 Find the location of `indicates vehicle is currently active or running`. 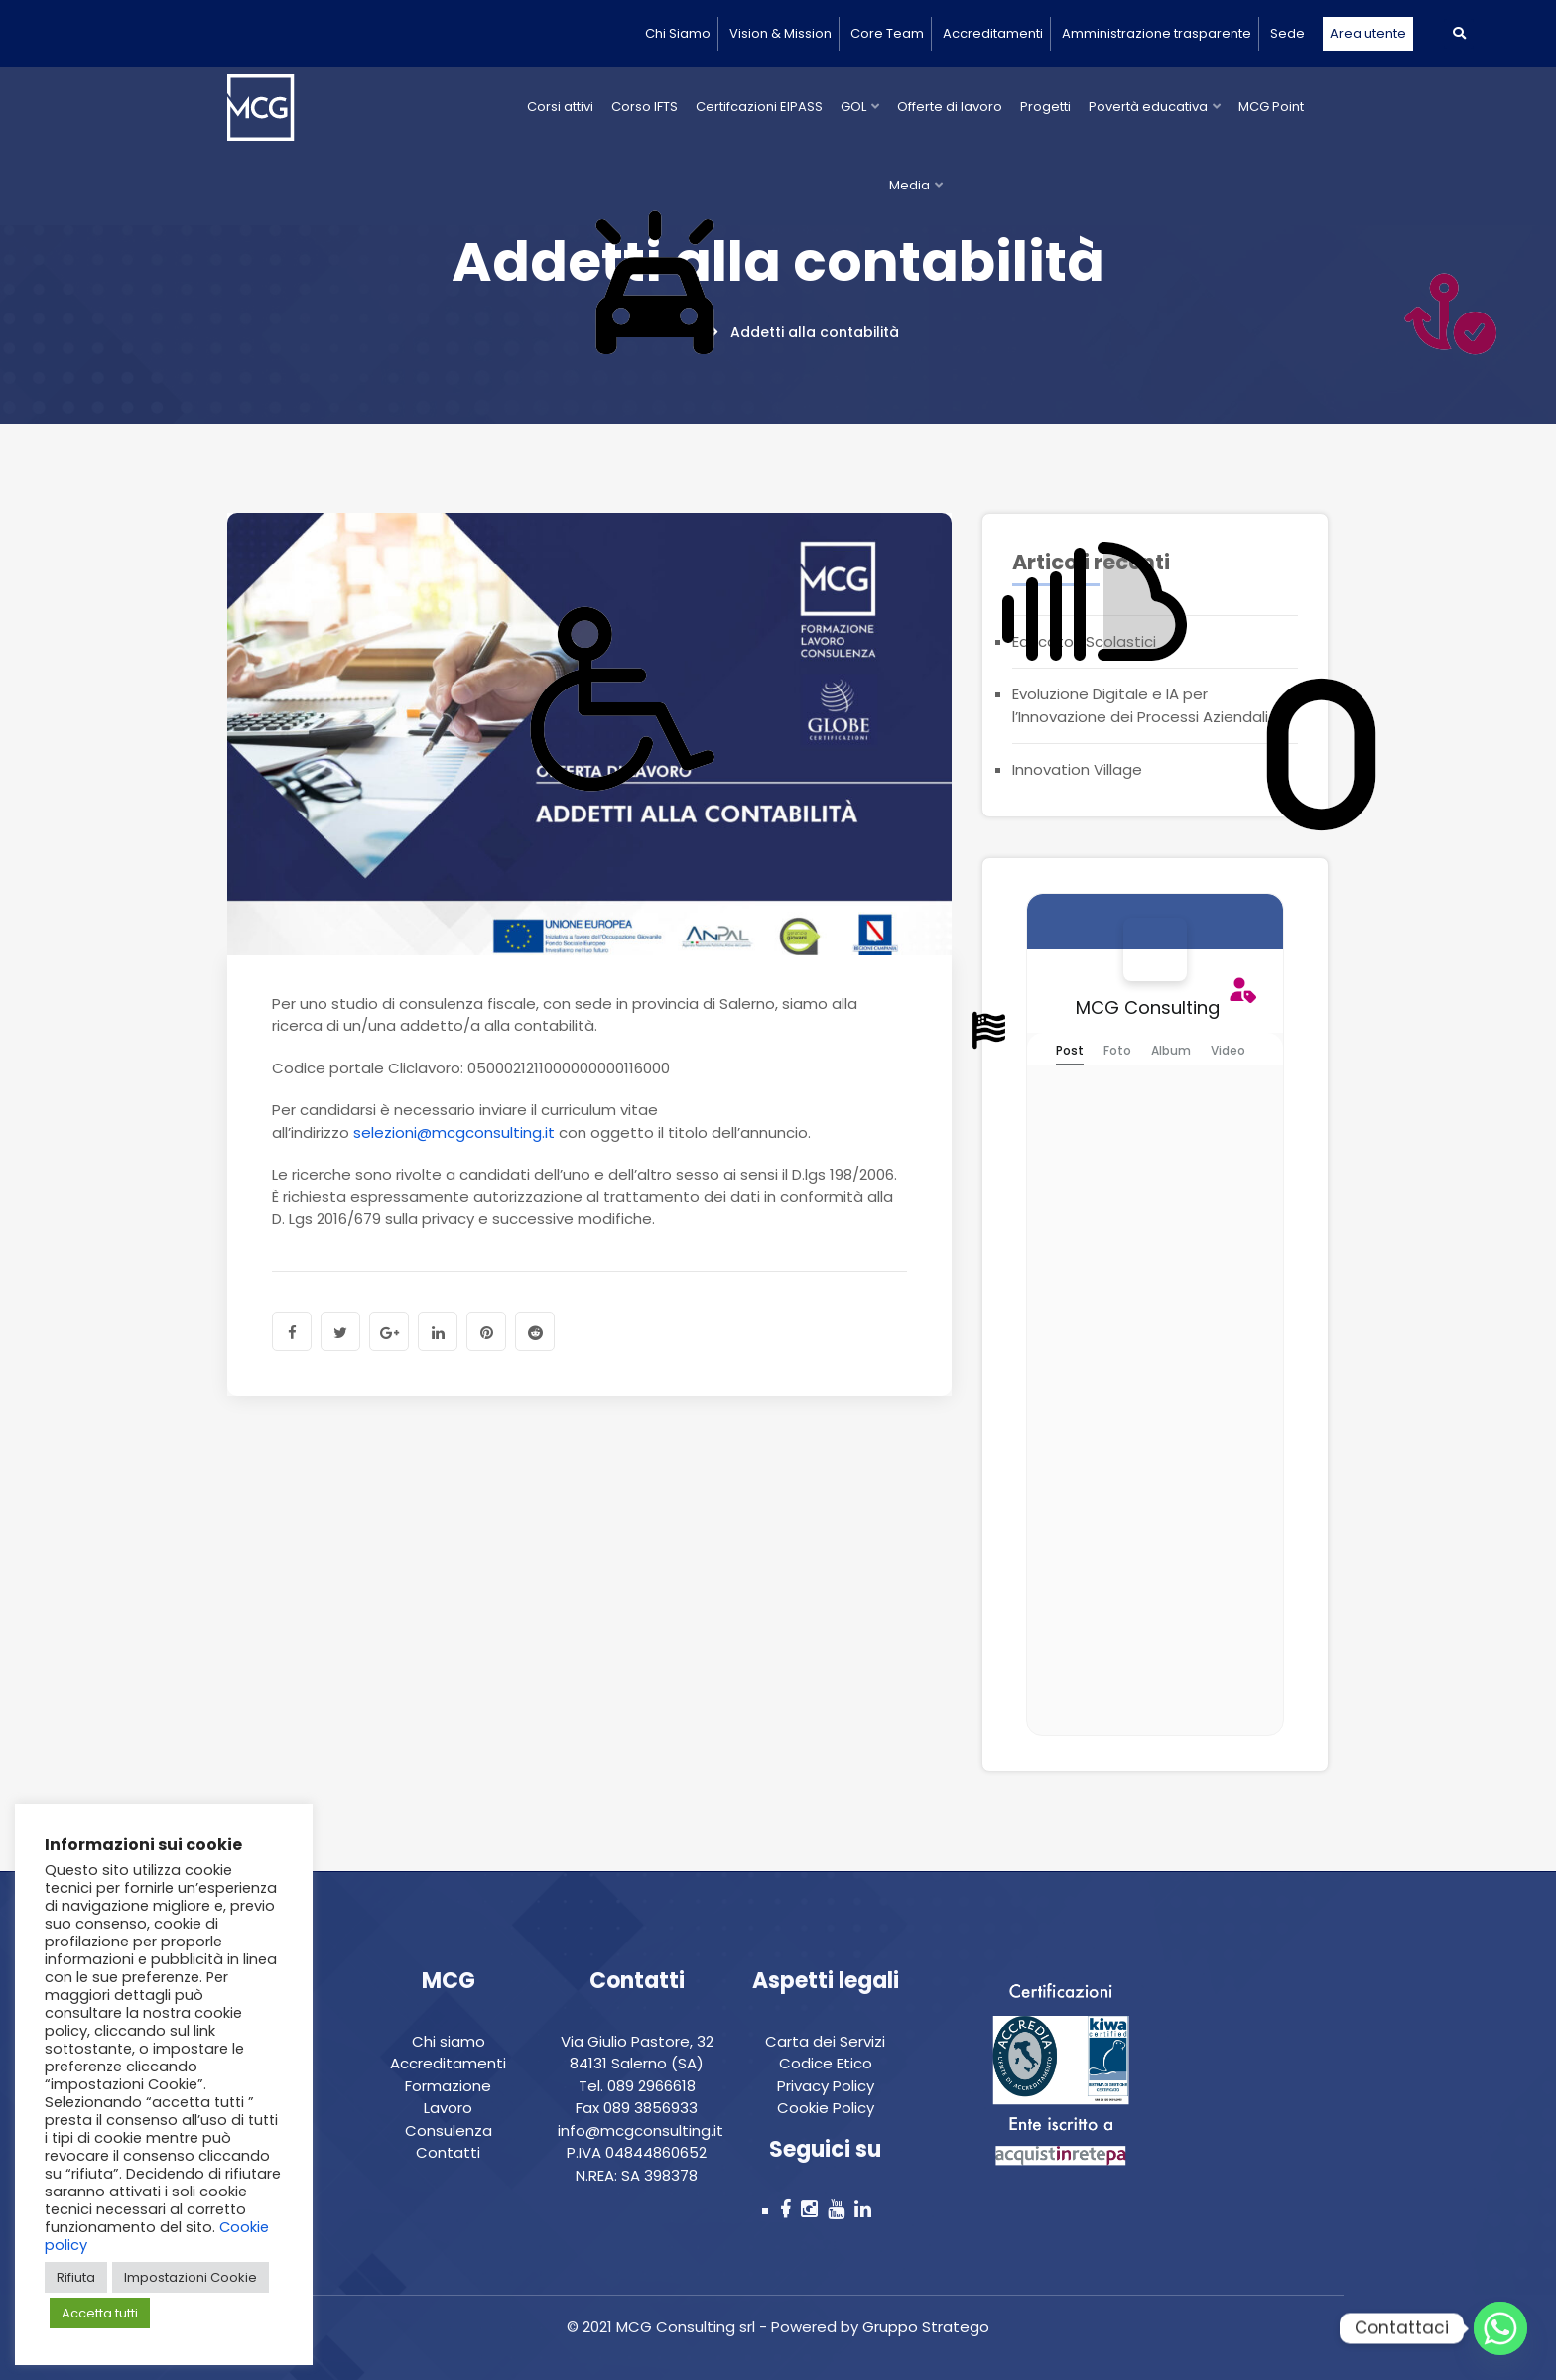

indicates vehicle is currently active or running is located at coordinates (655, 287).